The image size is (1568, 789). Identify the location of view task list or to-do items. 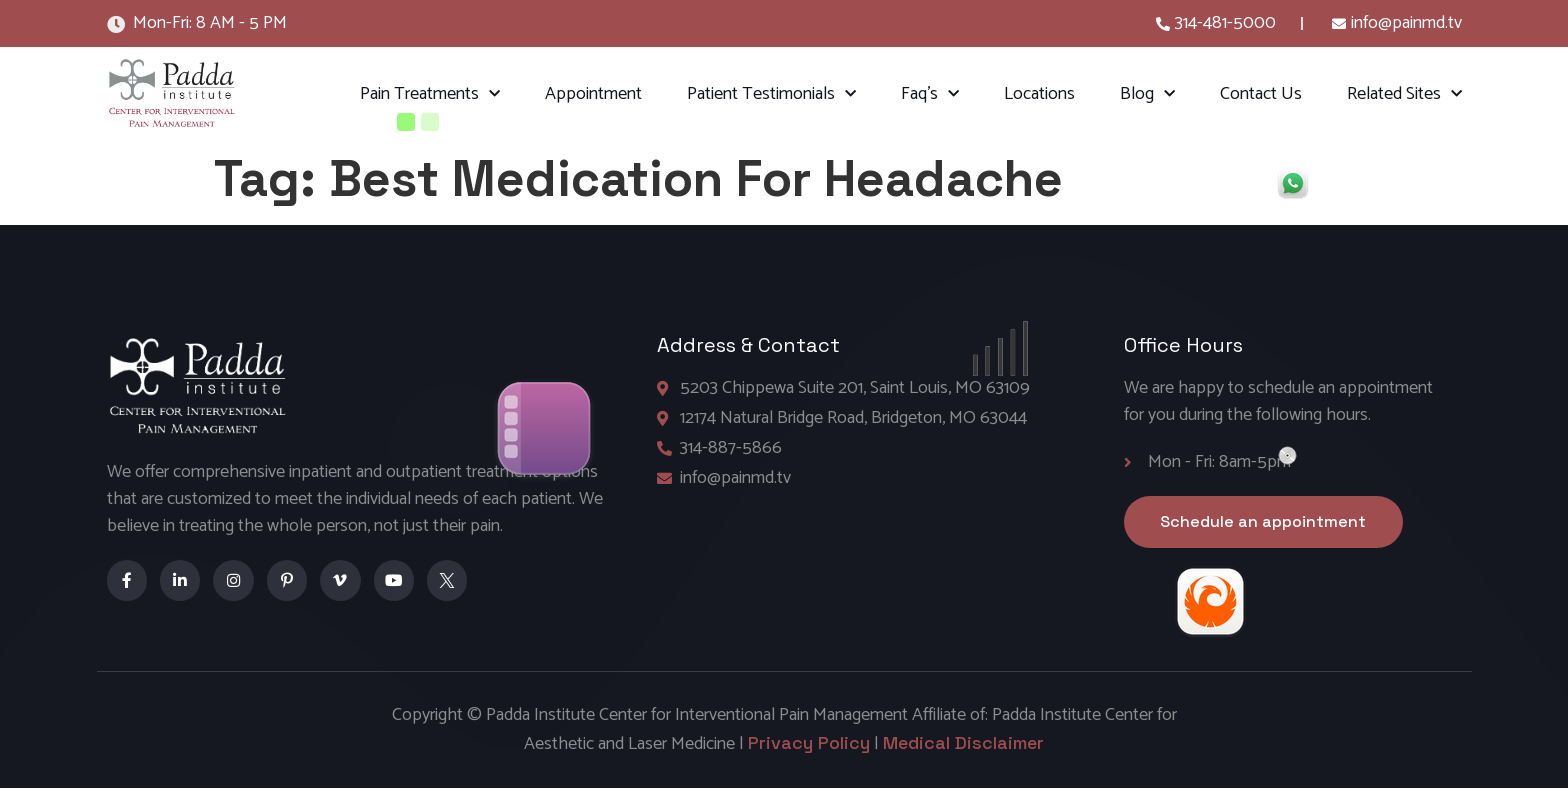
(418, 125).